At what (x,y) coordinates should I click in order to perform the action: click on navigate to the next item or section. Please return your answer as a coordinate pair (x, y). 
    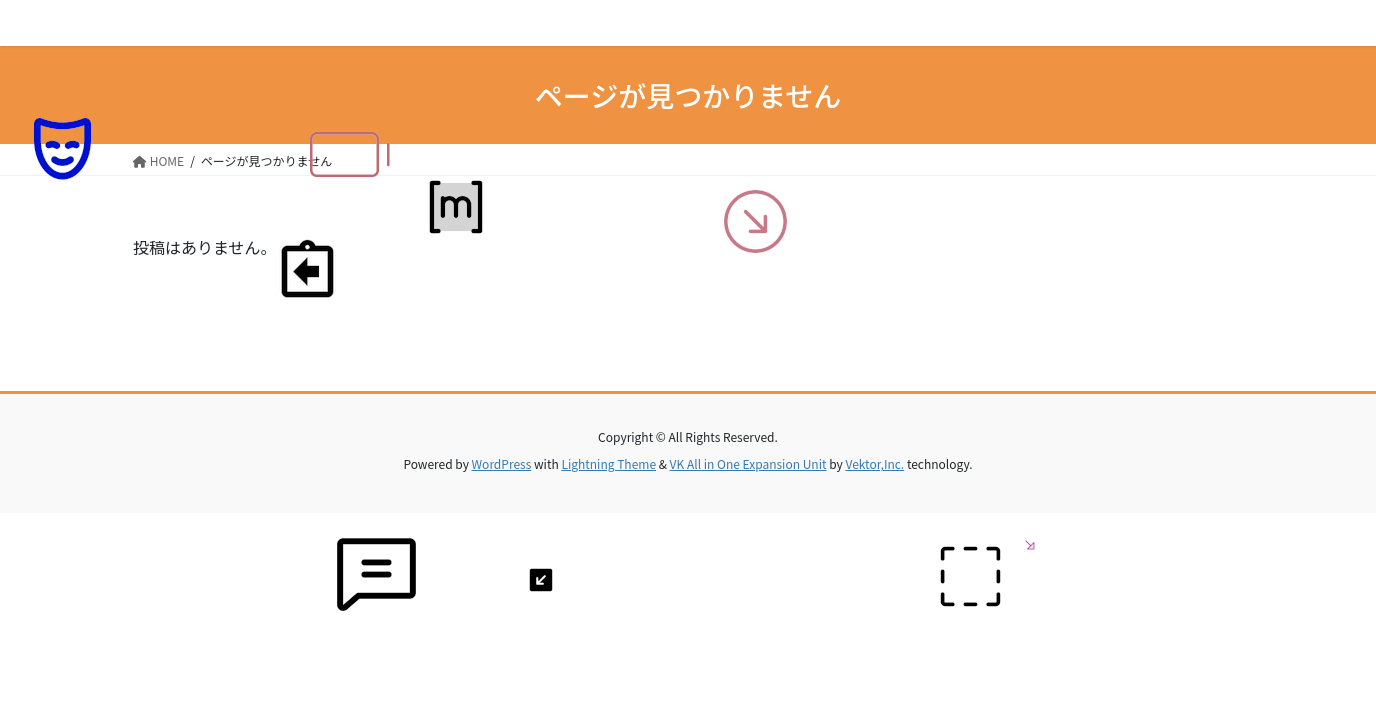
    Looking at the image, I should click on (755, 221).